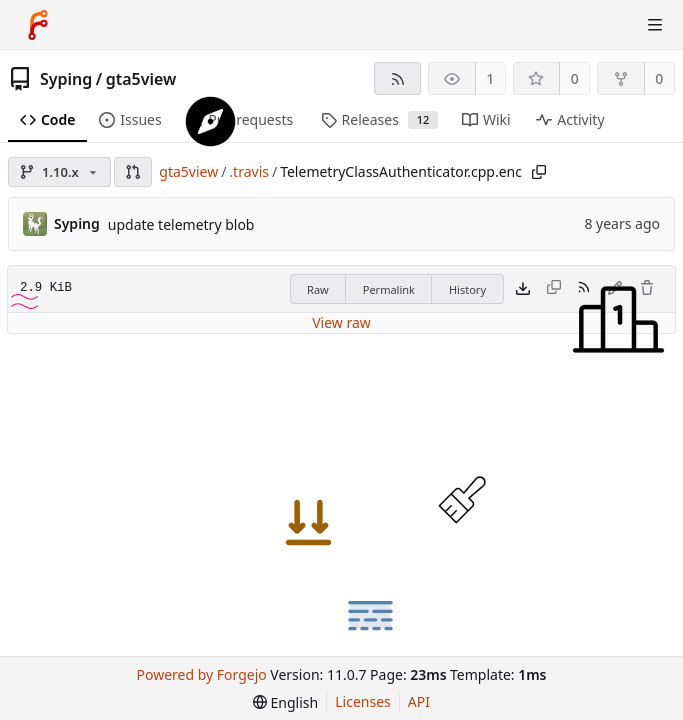  What do you see at coordinates (24, 301) in the screenshot?
I see `indicates approximate or estimated value` at bounding box center [24, 301].